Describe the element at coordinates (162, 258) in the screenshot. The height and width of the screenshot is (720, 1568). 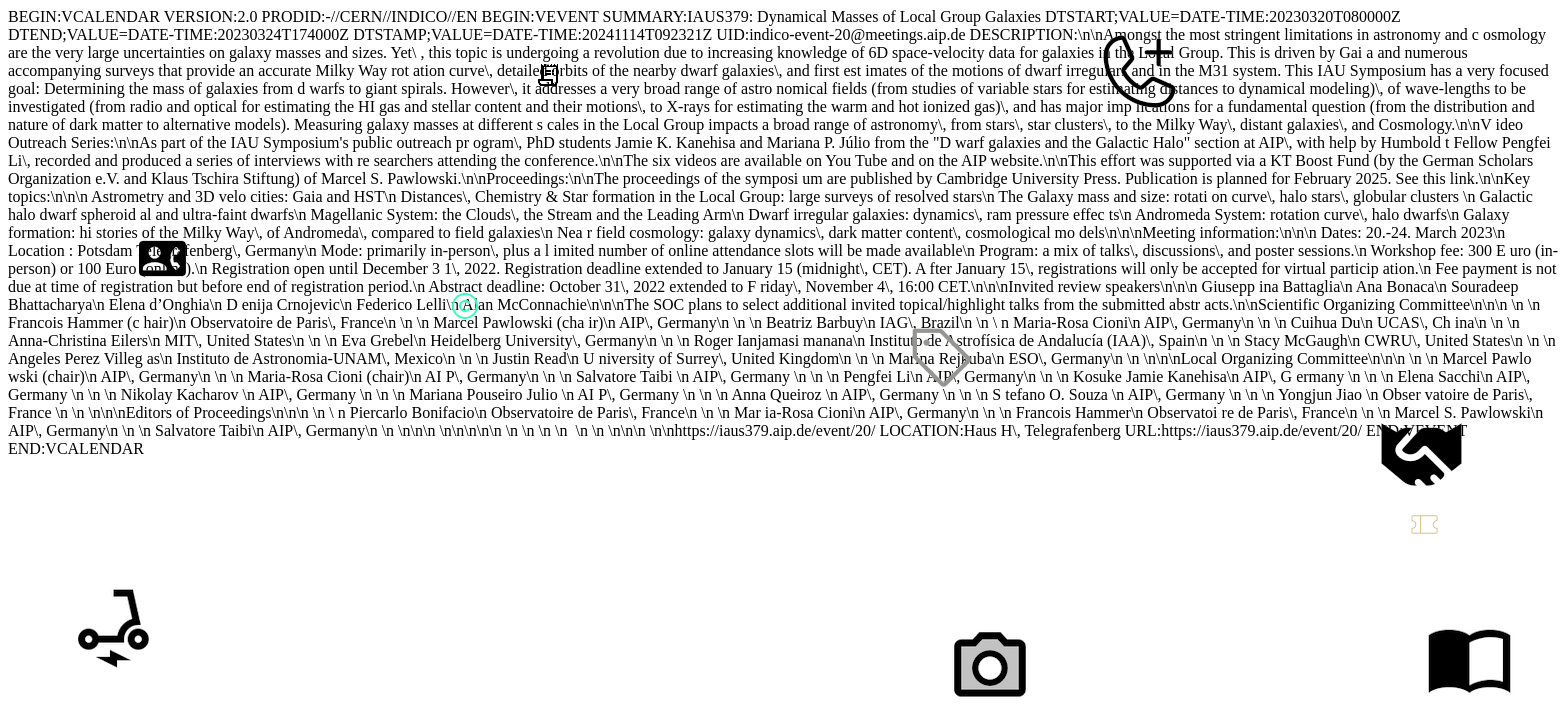
I see `view contact's phone number` at that location.